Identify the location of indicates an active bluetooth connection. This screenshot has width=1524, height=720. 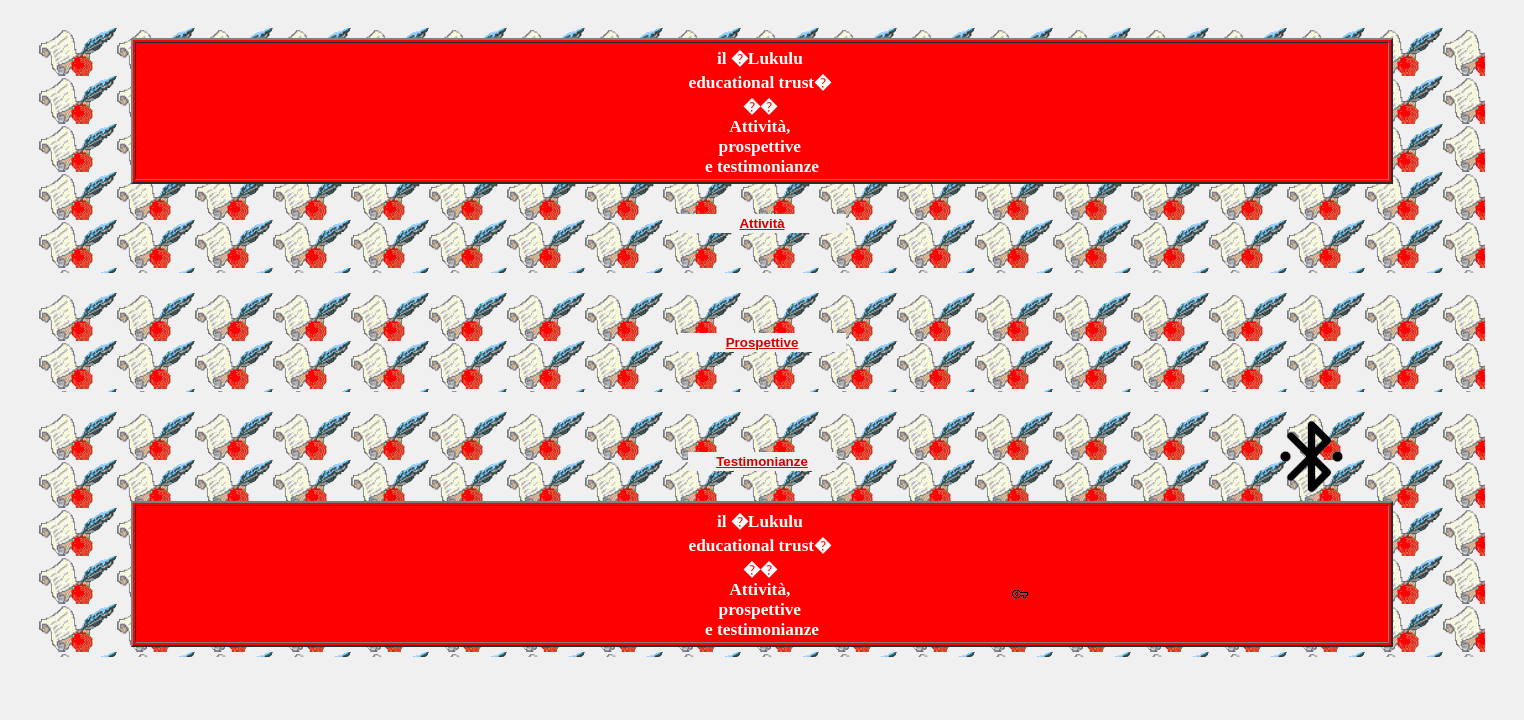
(1311, 456).